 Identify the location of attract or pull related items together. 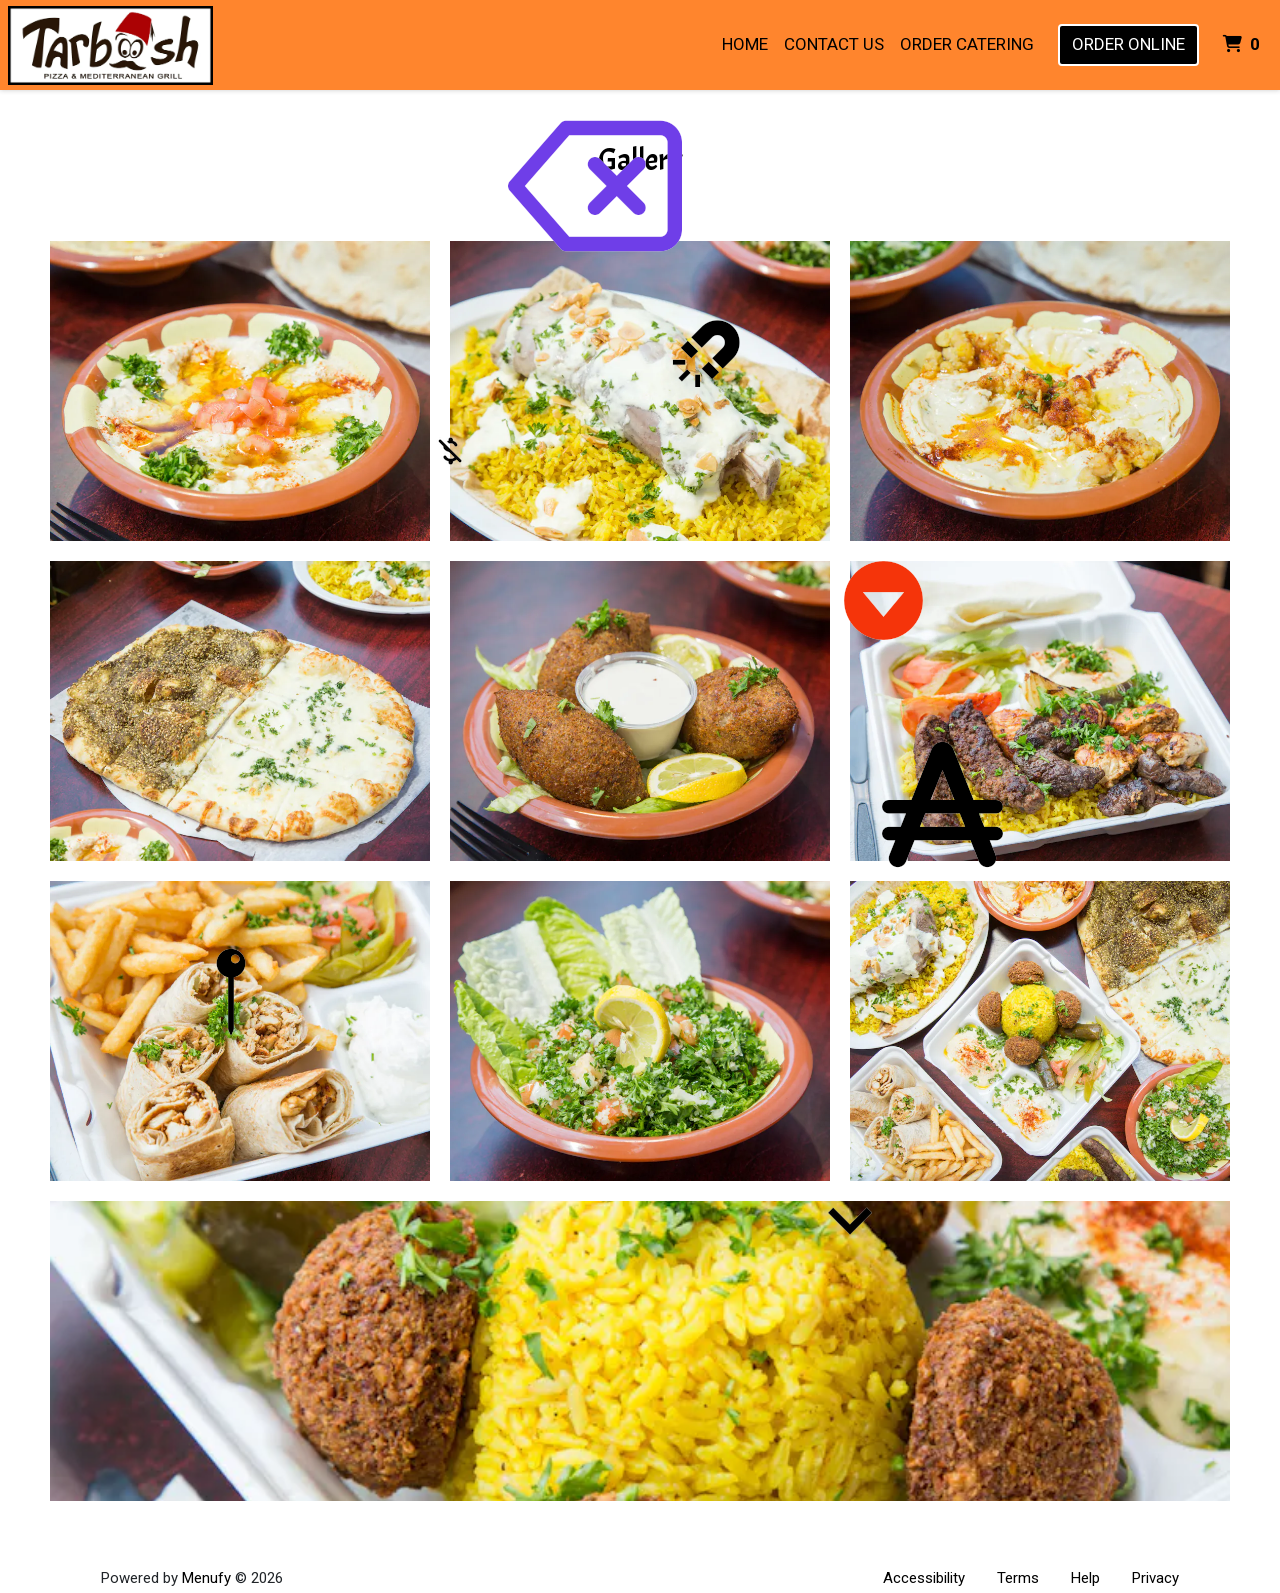
(707, 352).